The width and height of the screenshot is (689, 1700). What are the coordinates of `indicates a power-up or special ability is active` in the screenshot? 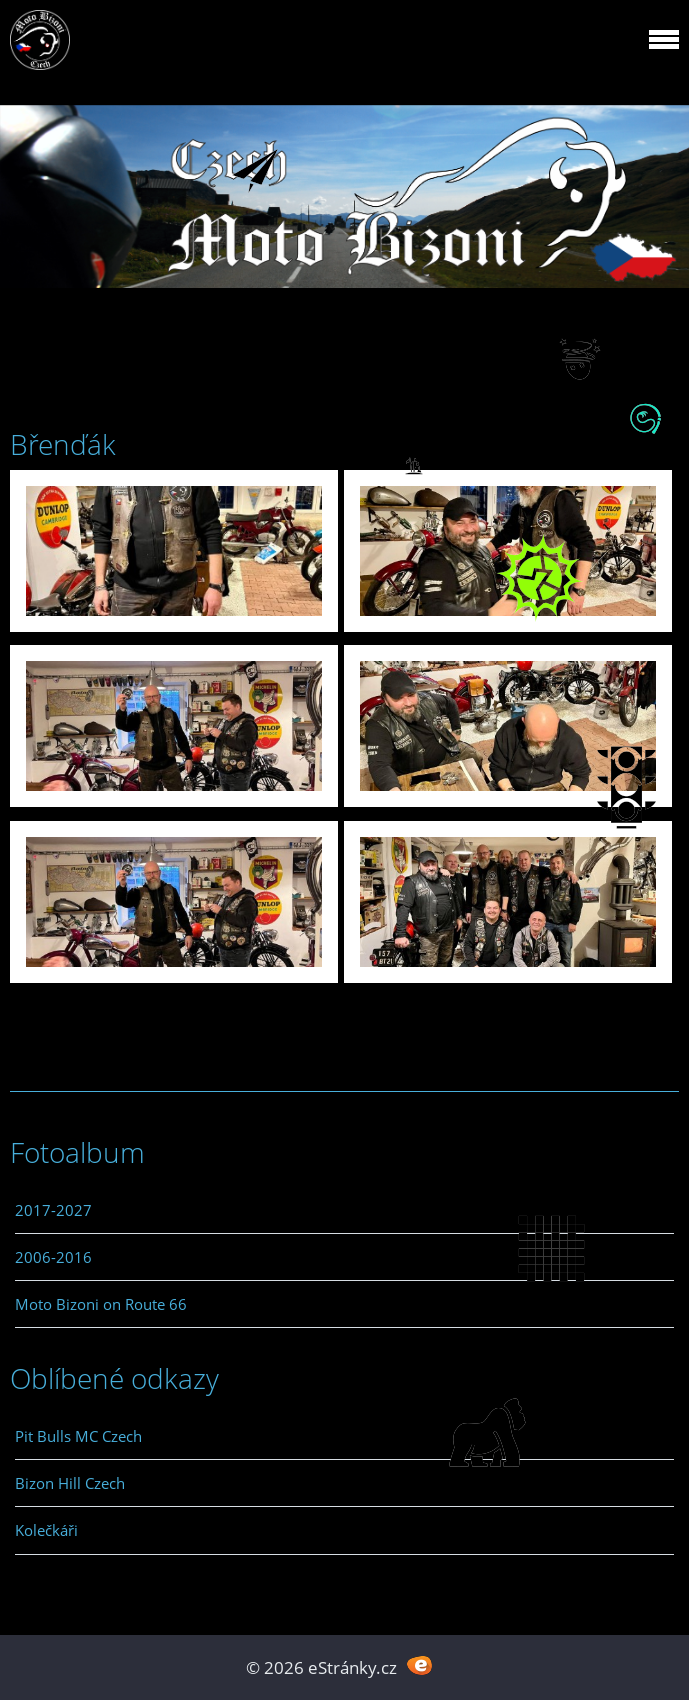 It's located at (540, 577).